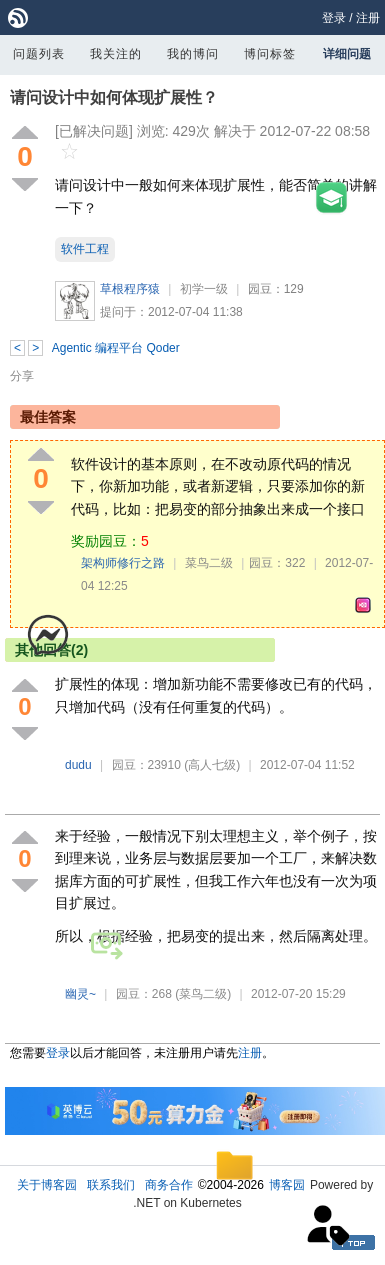  Describe the element at coordinates (48, 635) in the screenshot. I see `open Caprine, a Facebook Messenger desktop client` at that location.